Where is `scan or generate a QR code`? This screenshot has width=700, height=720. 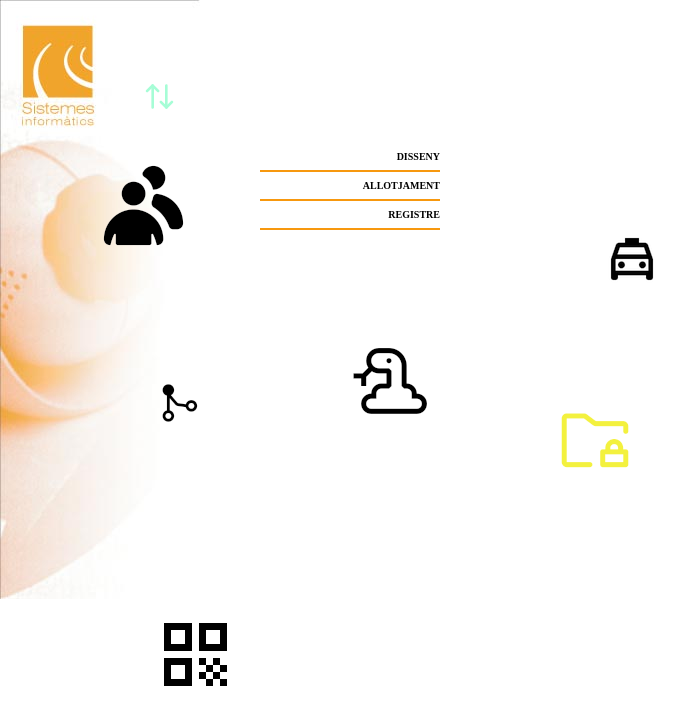 scan or generate a QR code is located at coordinates (195, 654).